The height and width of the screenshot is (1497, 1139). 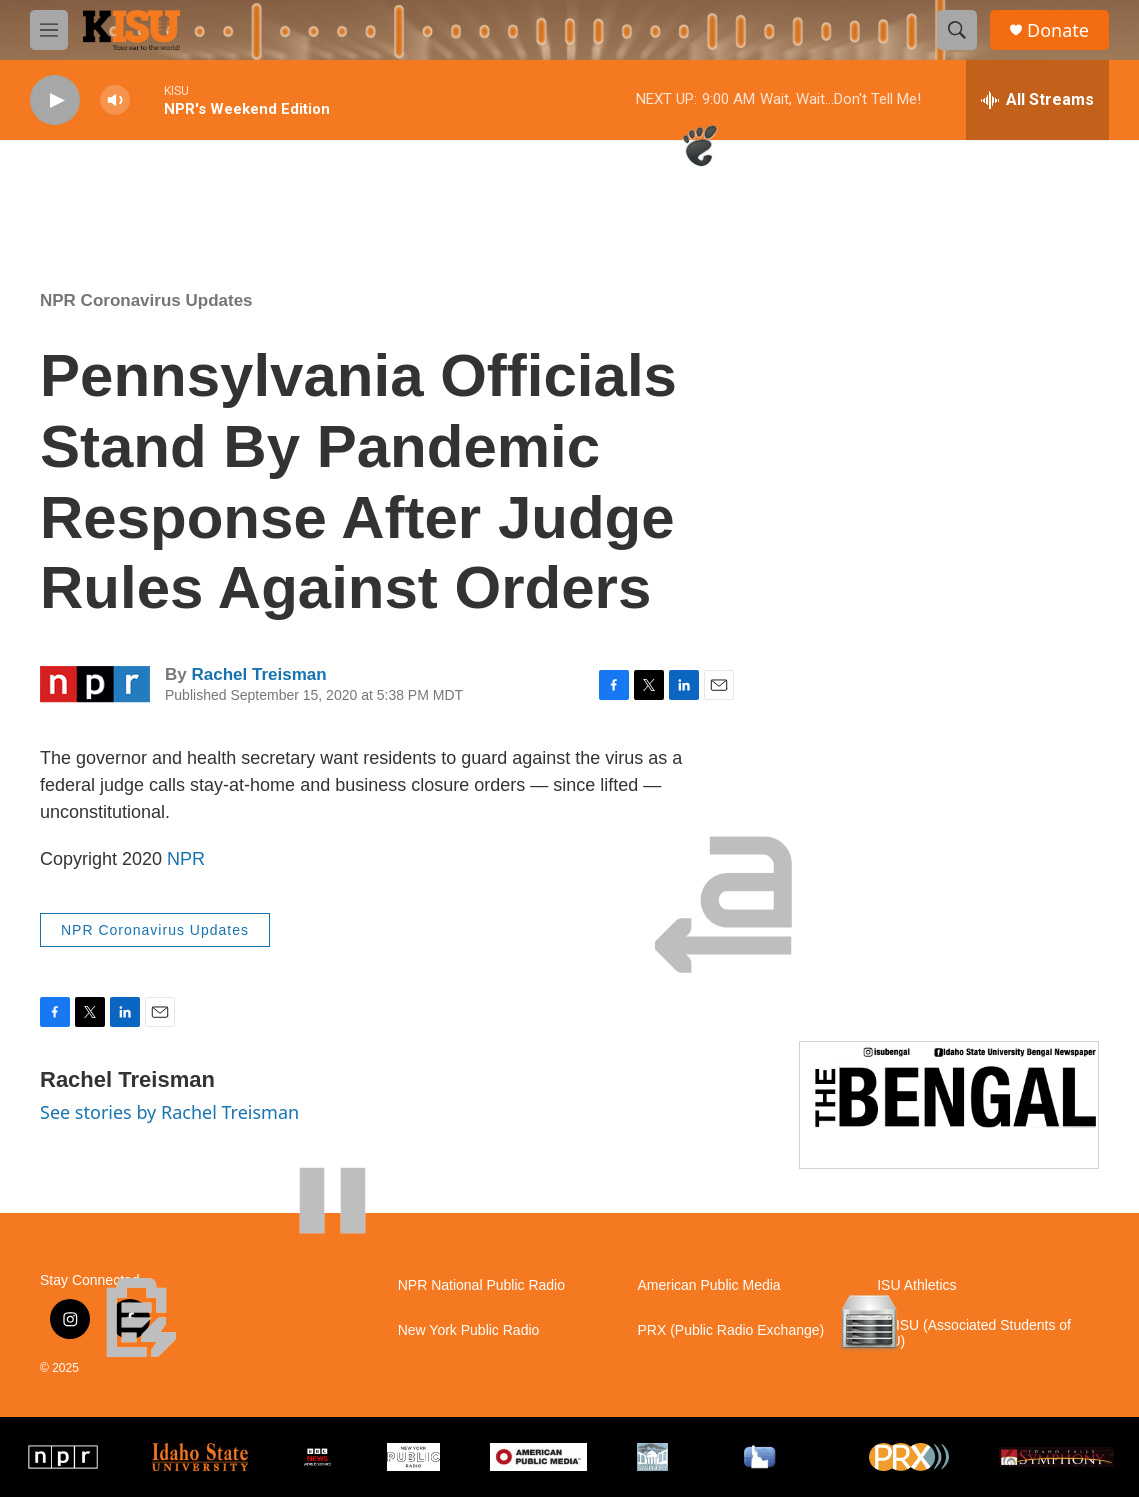 I want to click on access multi-disk storage device, so click(x=869, y=1322).